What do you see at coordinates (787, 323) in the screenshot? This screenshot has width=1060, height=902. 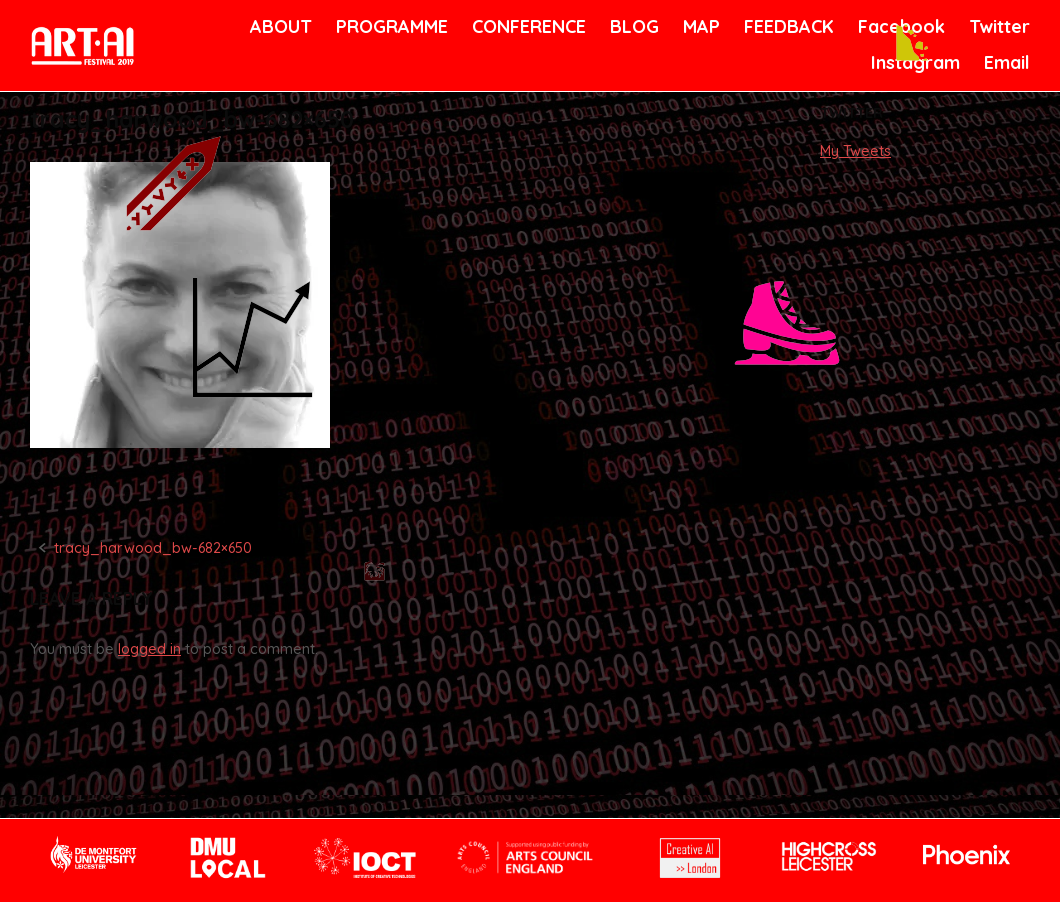 I see `access ice skating activities or sports` at bounding box center [787, 323].